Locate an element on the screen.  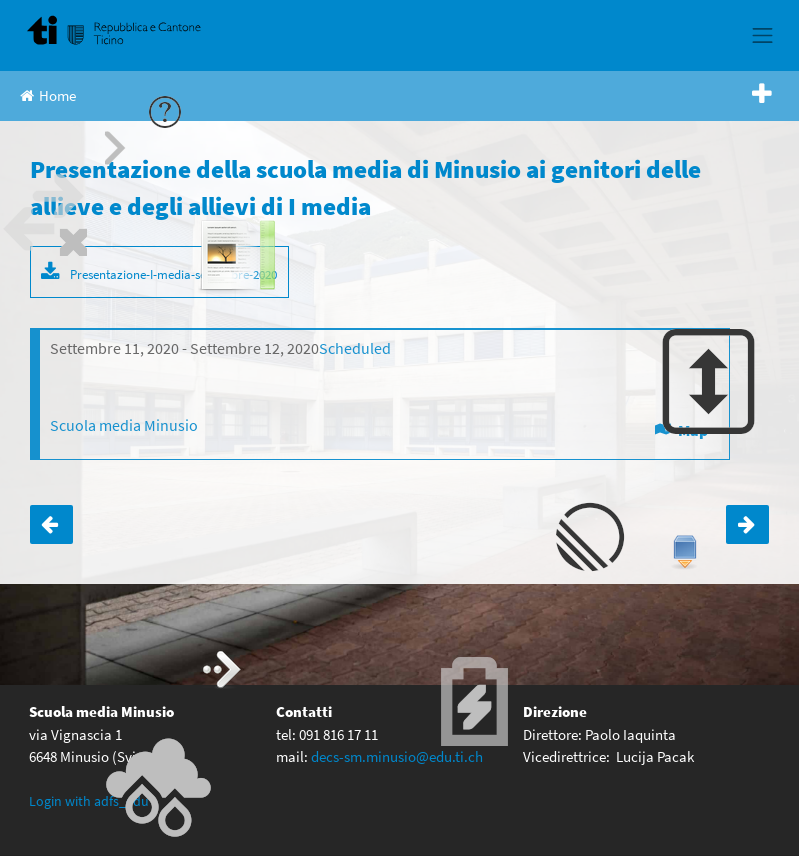
document template file type is located at coordinates (237, 255).